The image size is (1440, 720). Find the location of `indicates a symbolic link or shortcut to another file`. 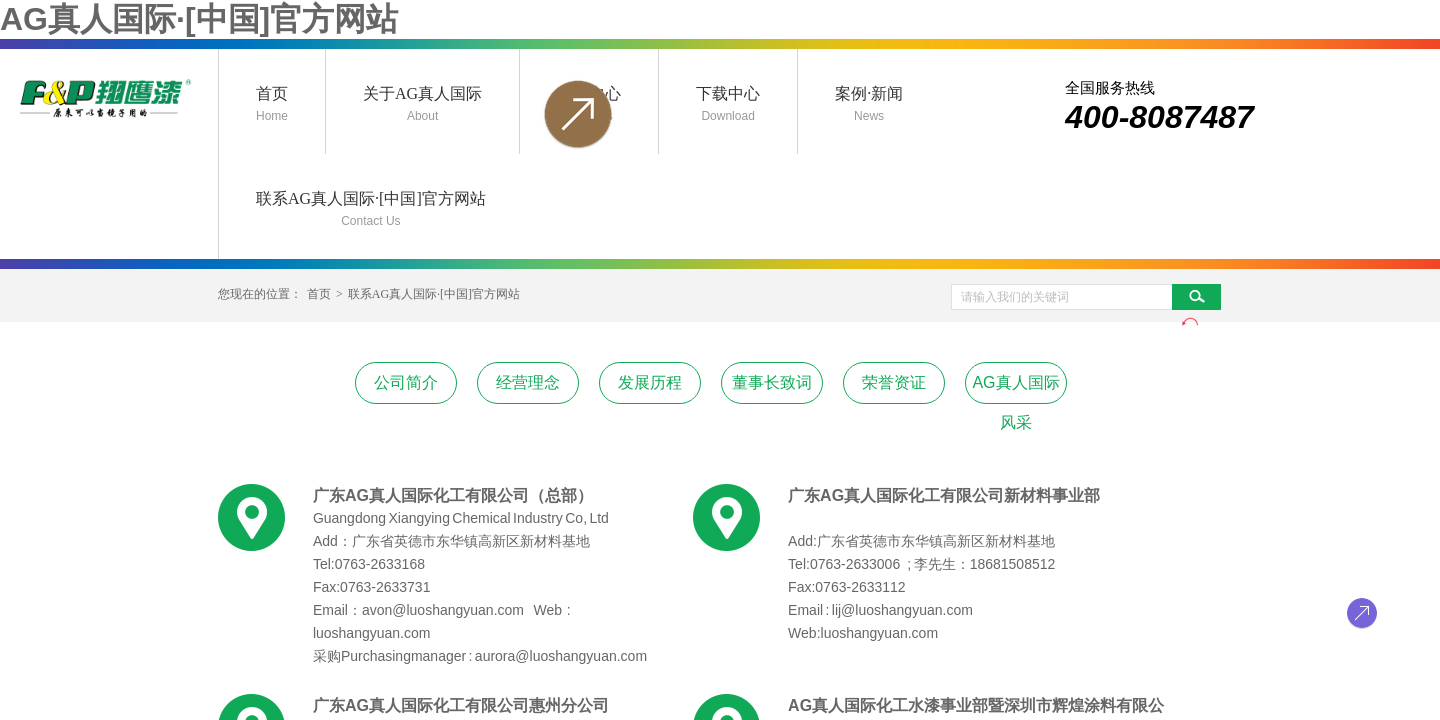

indicates a symbolic link or shortcut to another file is located at coordinates (1362, 613).